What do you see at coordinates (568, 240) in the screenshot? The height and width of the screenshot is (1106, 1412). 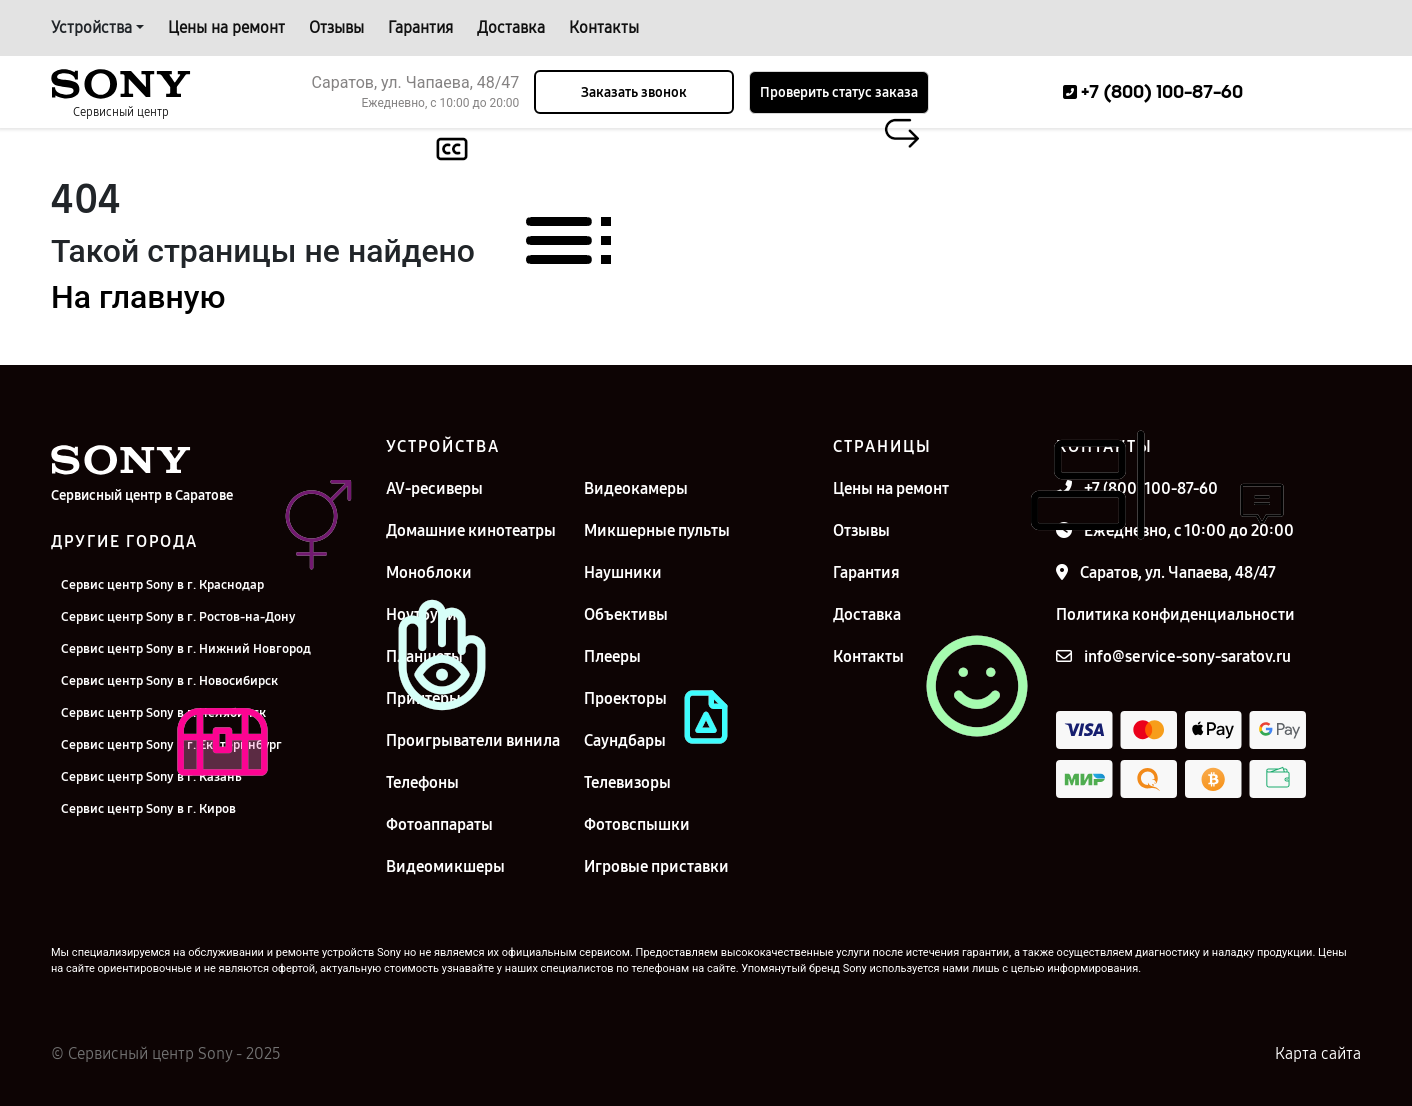 I see `view table of contents` at bounding box center [568, 240].